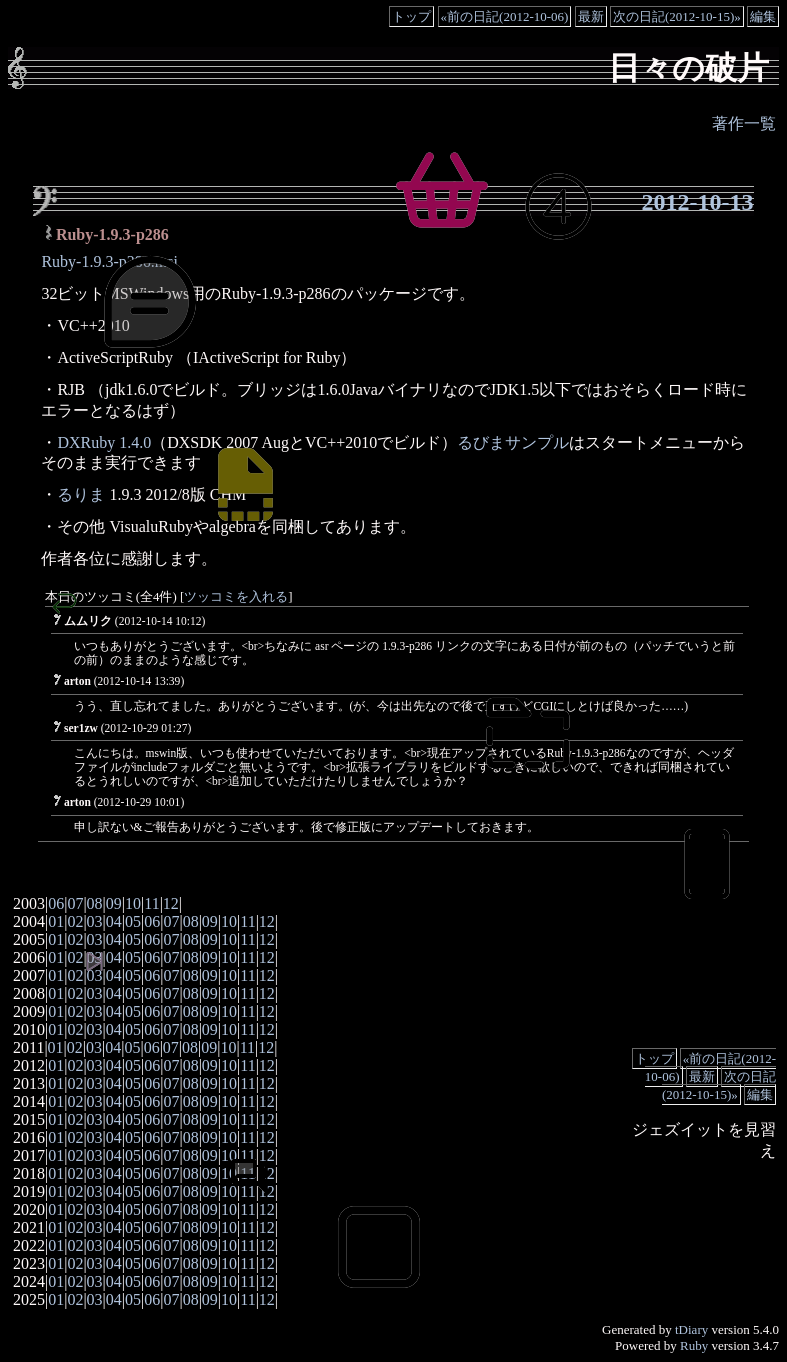  What do you see at coordinates (64, 602) in the screenshot?
I see `return to previous screen or step` at bounding box center [64, 602].